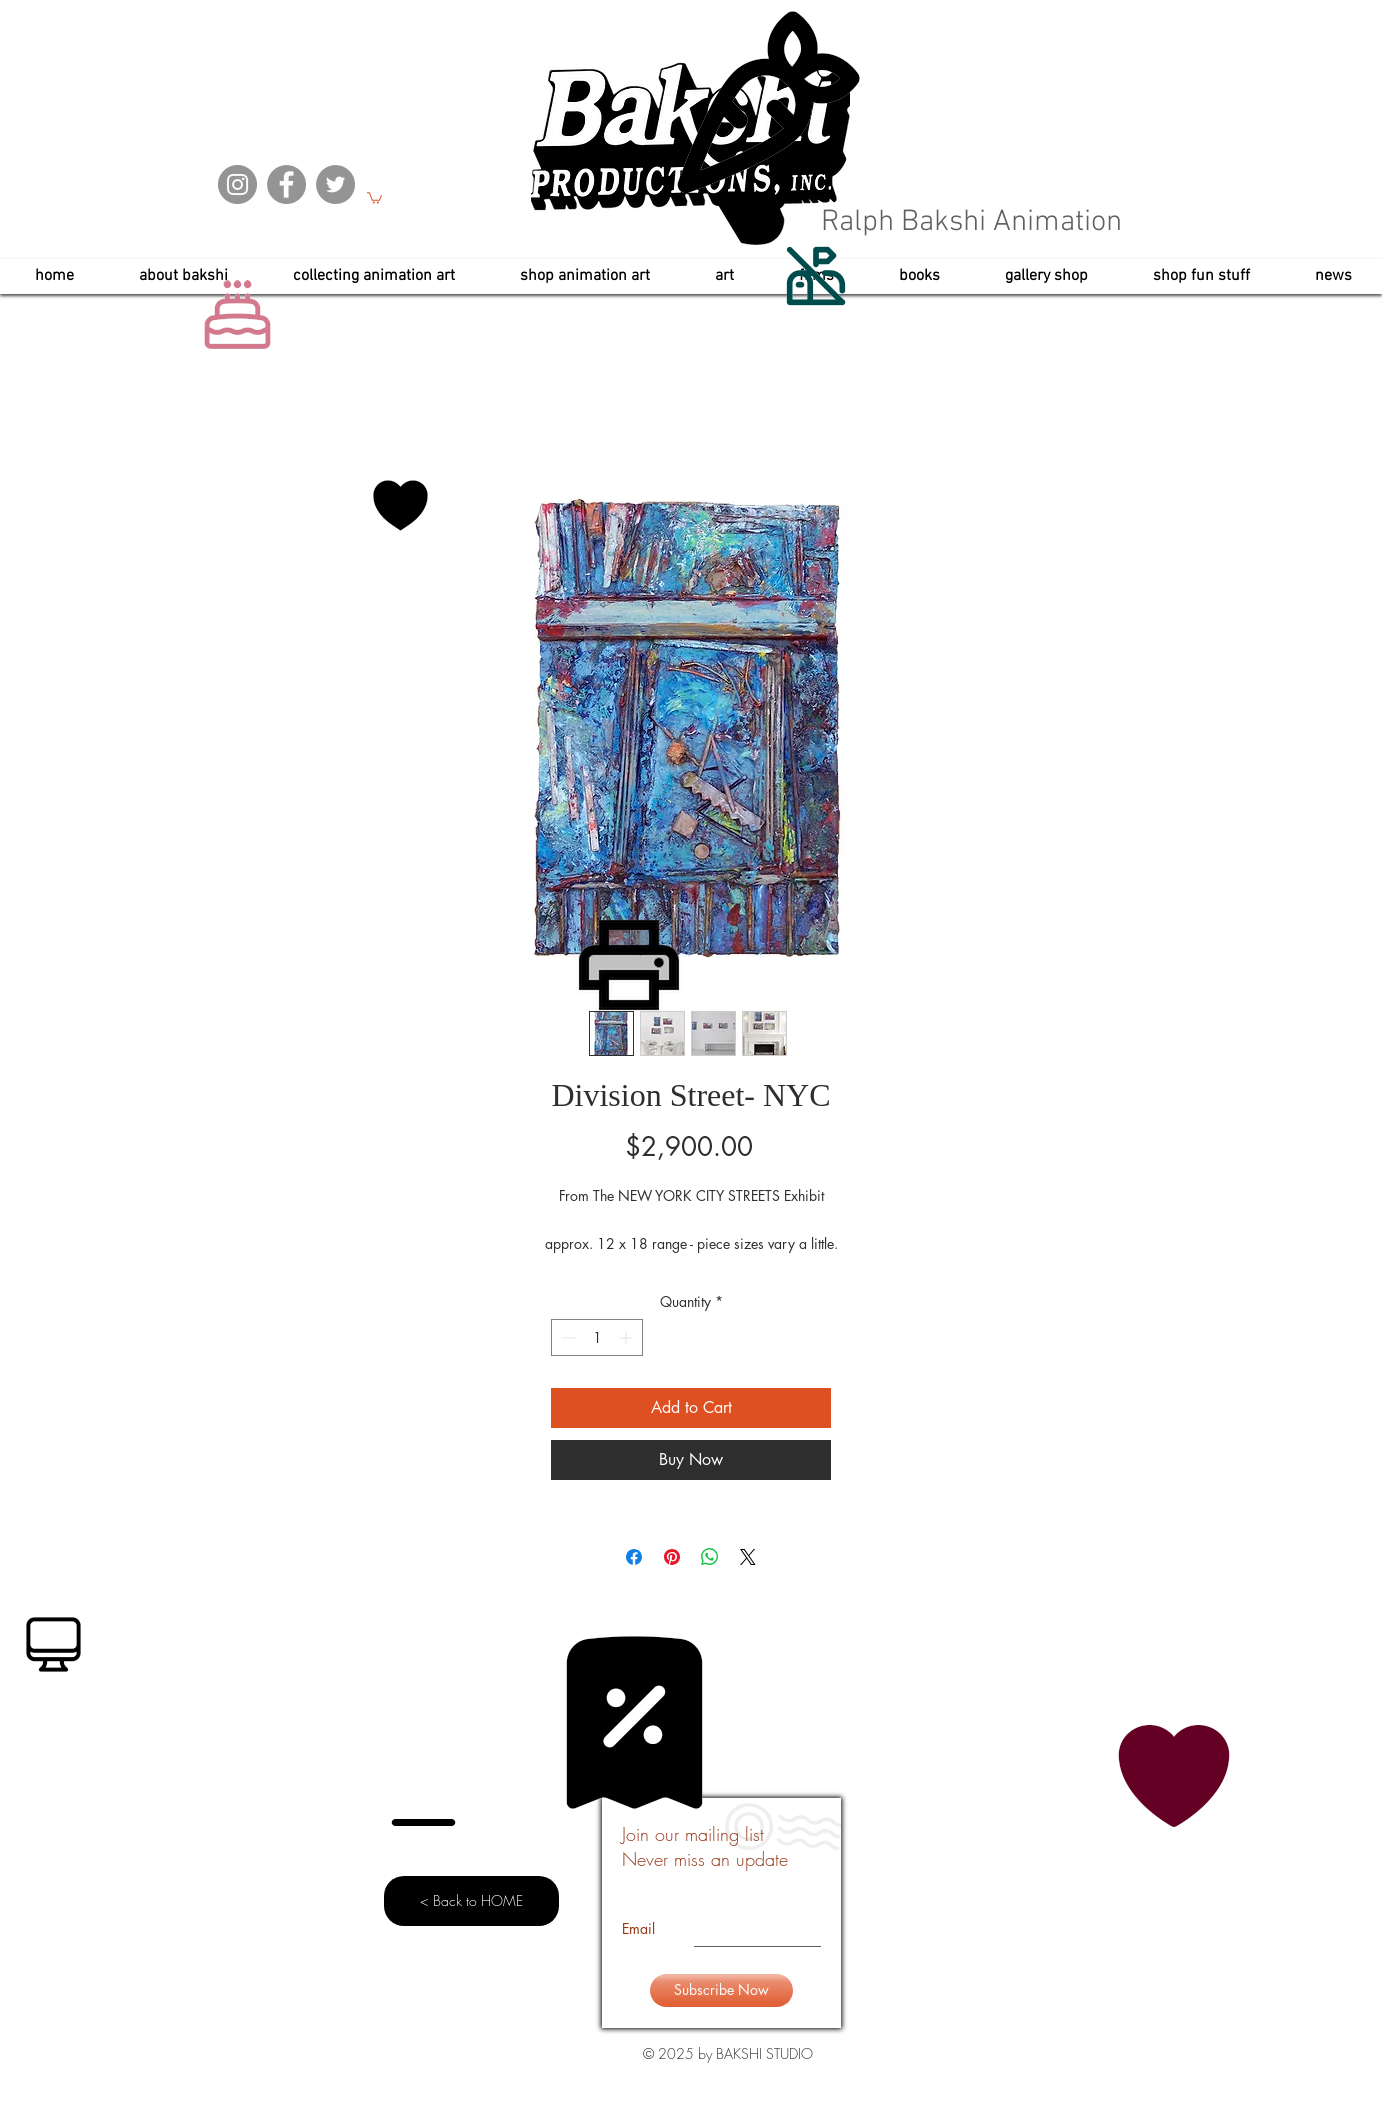 The image size is (1382, 2113). I want to click on switch to desktop view, so click(53, 1644).